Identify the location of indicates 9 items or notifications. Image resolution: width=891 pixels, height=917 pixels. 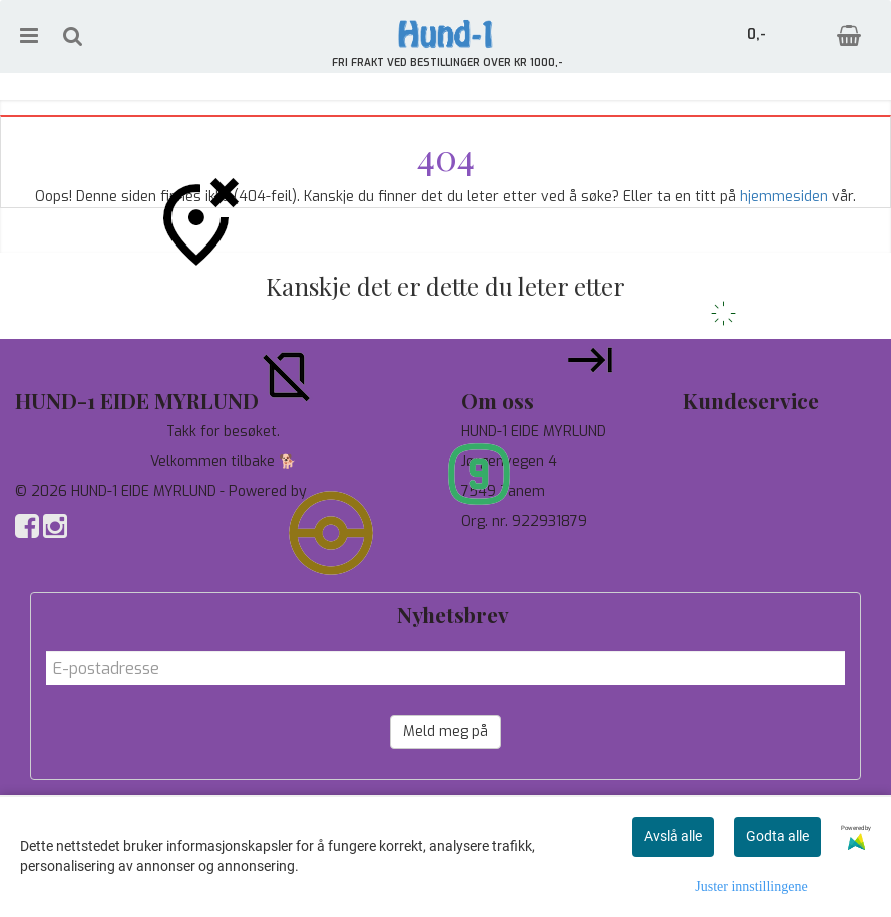
(479, 474).